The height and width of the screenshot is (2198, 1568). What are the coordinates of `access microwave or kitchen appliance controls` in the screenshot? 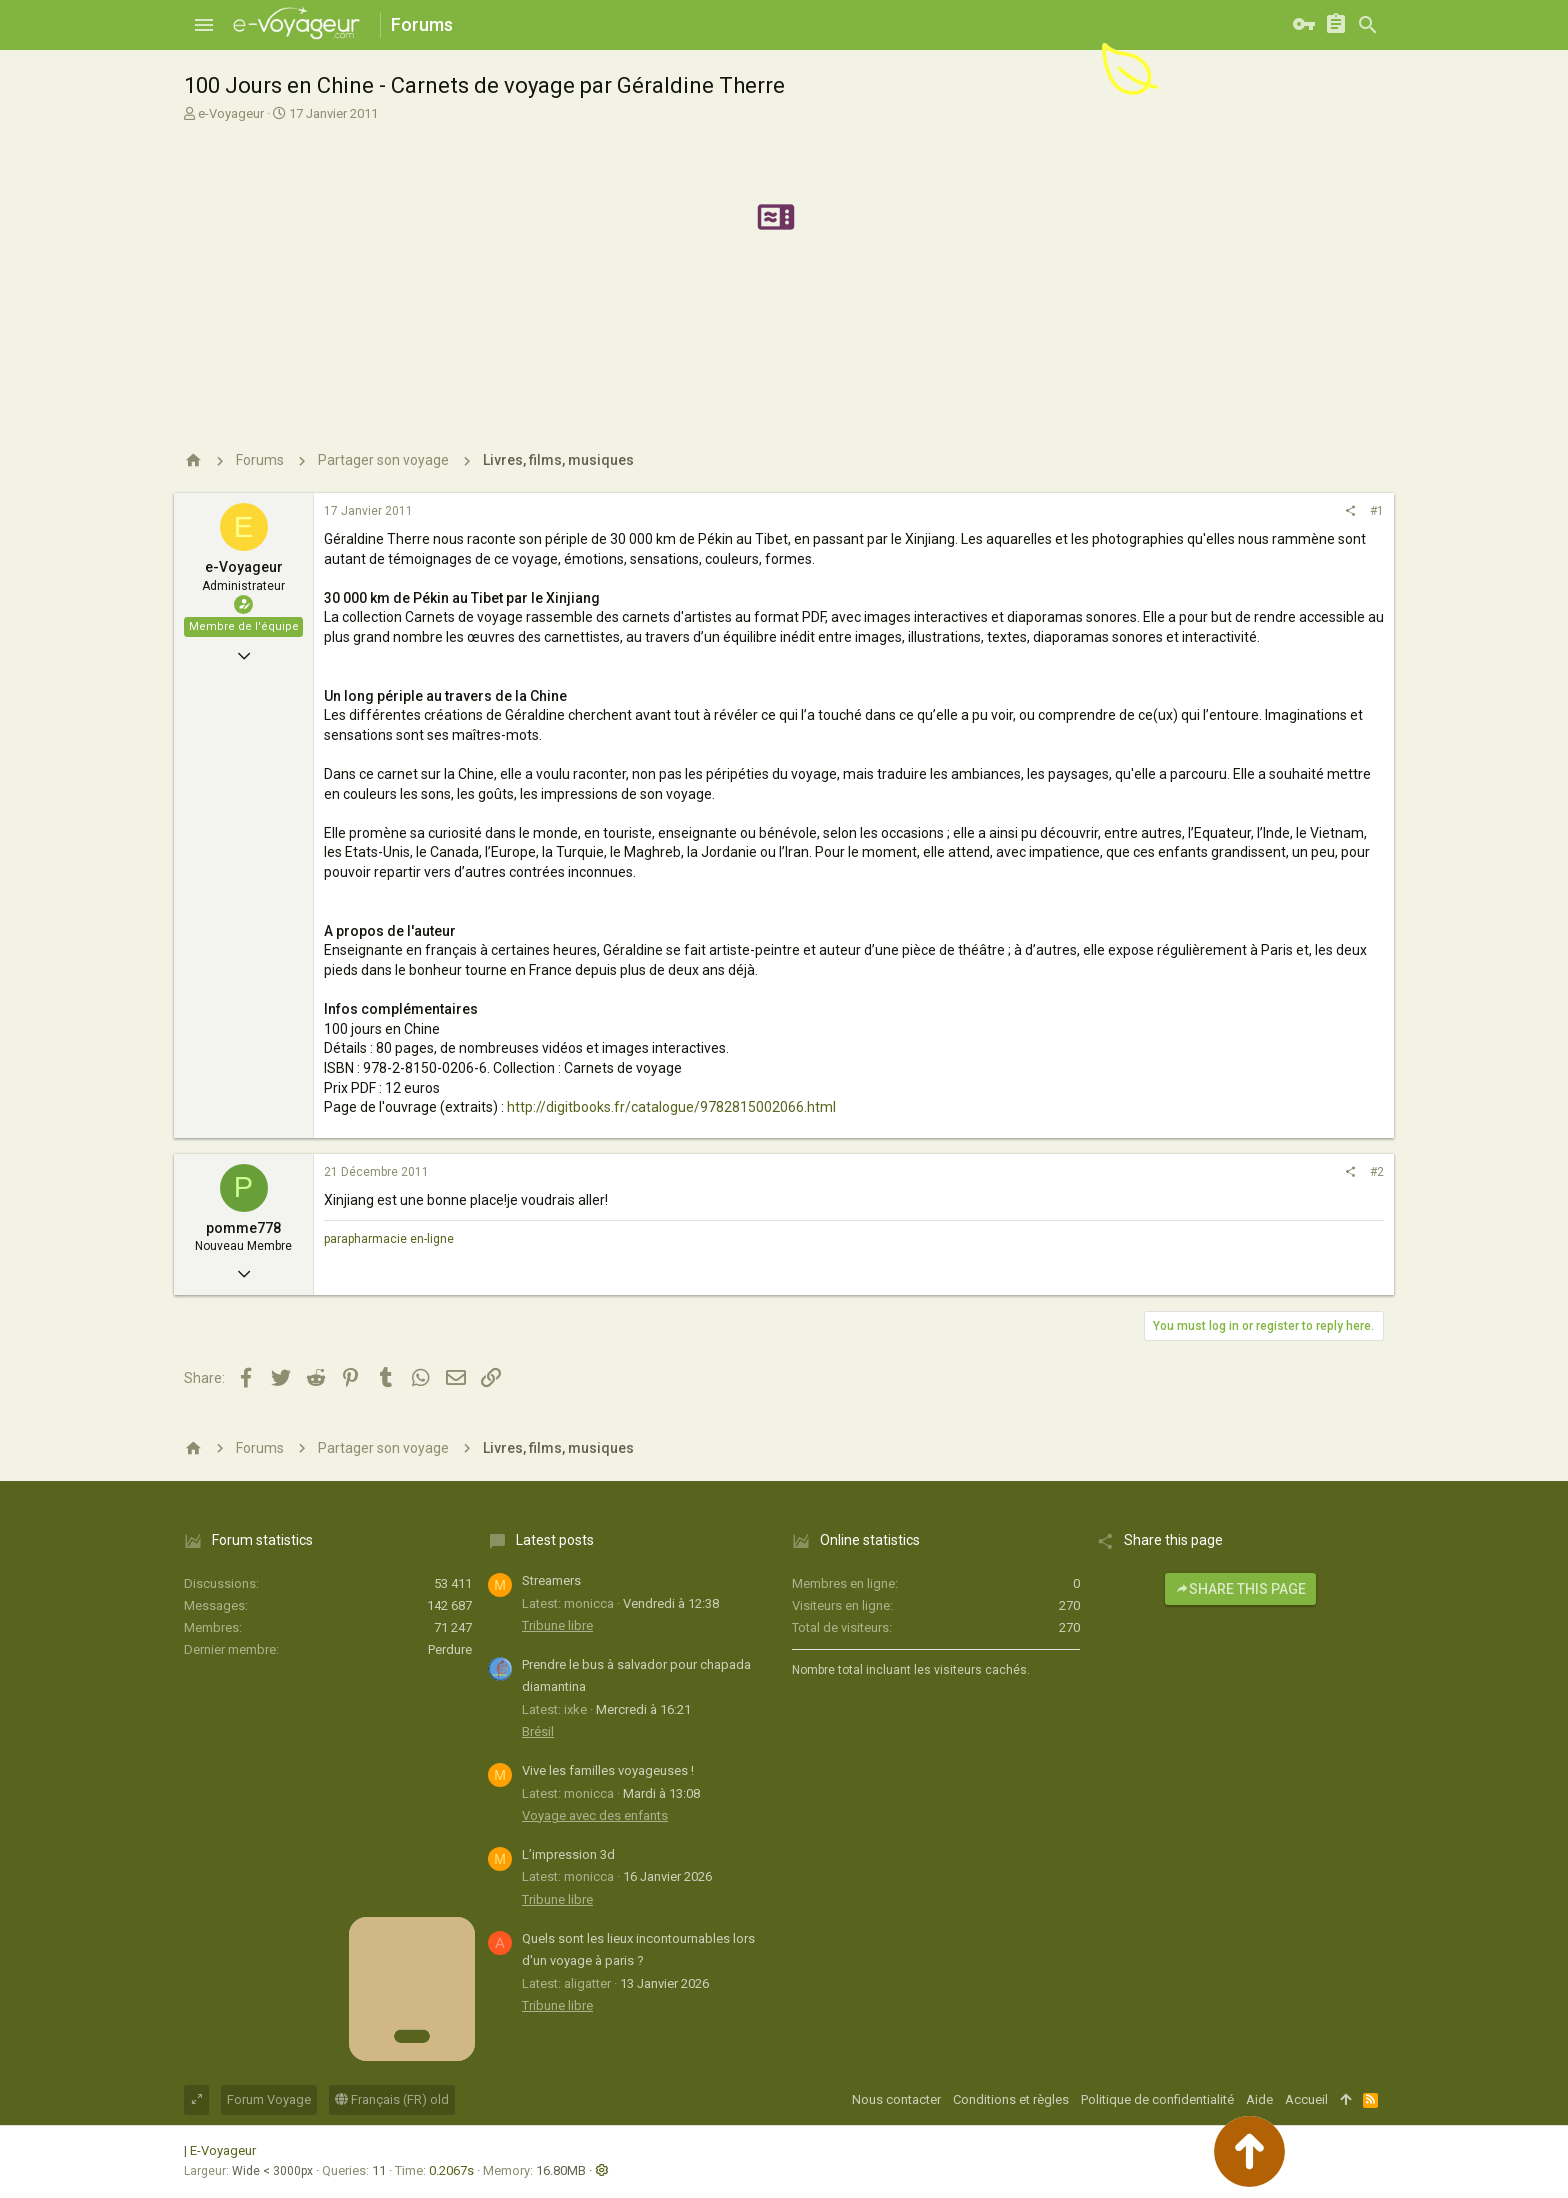 It's located at (776, 217).